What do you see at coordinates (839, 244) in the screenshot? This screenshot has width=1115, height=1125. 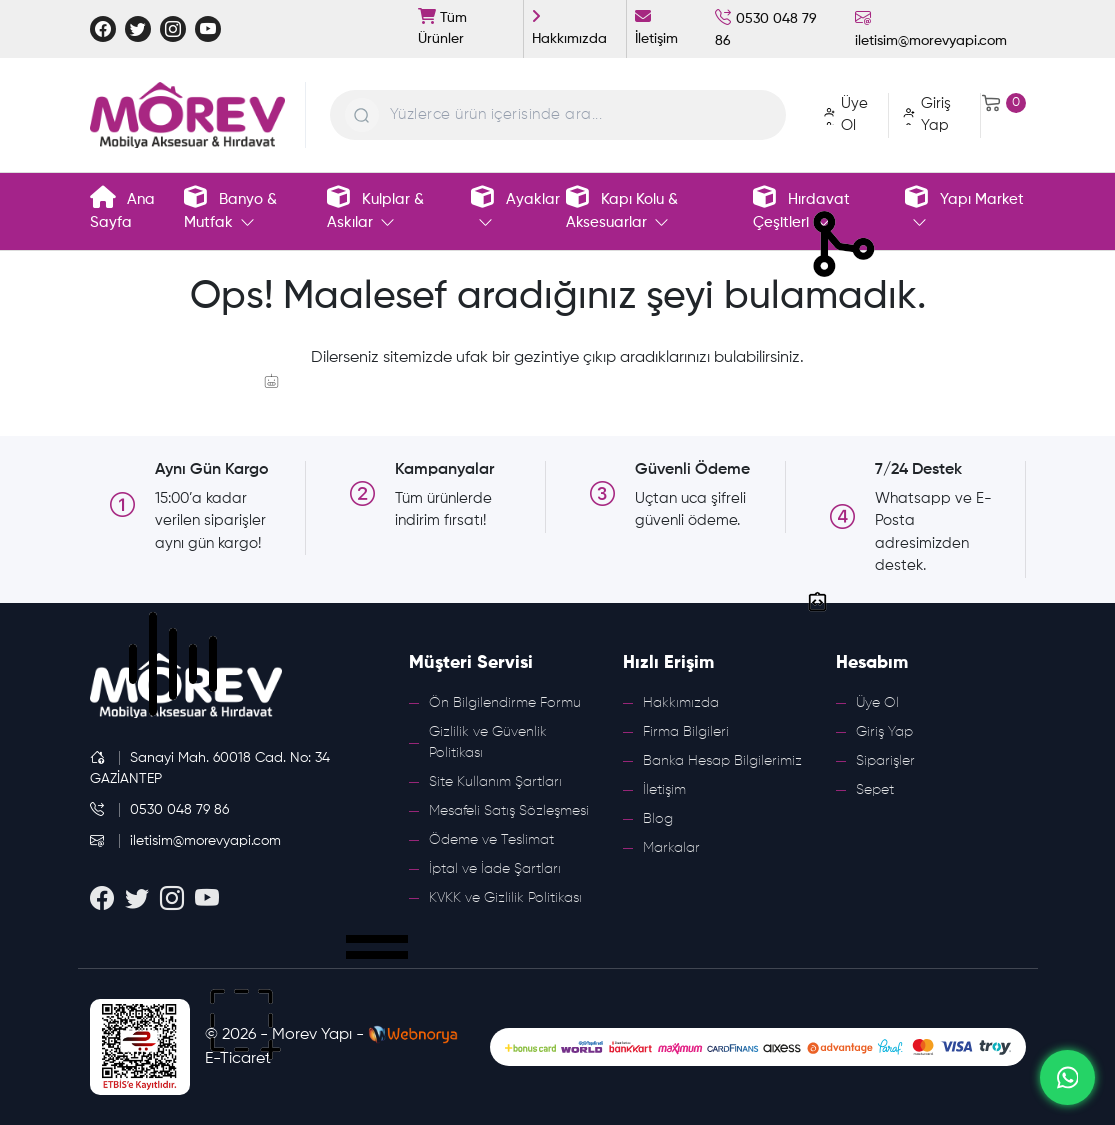 I see `merge branches in version control` at bounding box center [839, 244].